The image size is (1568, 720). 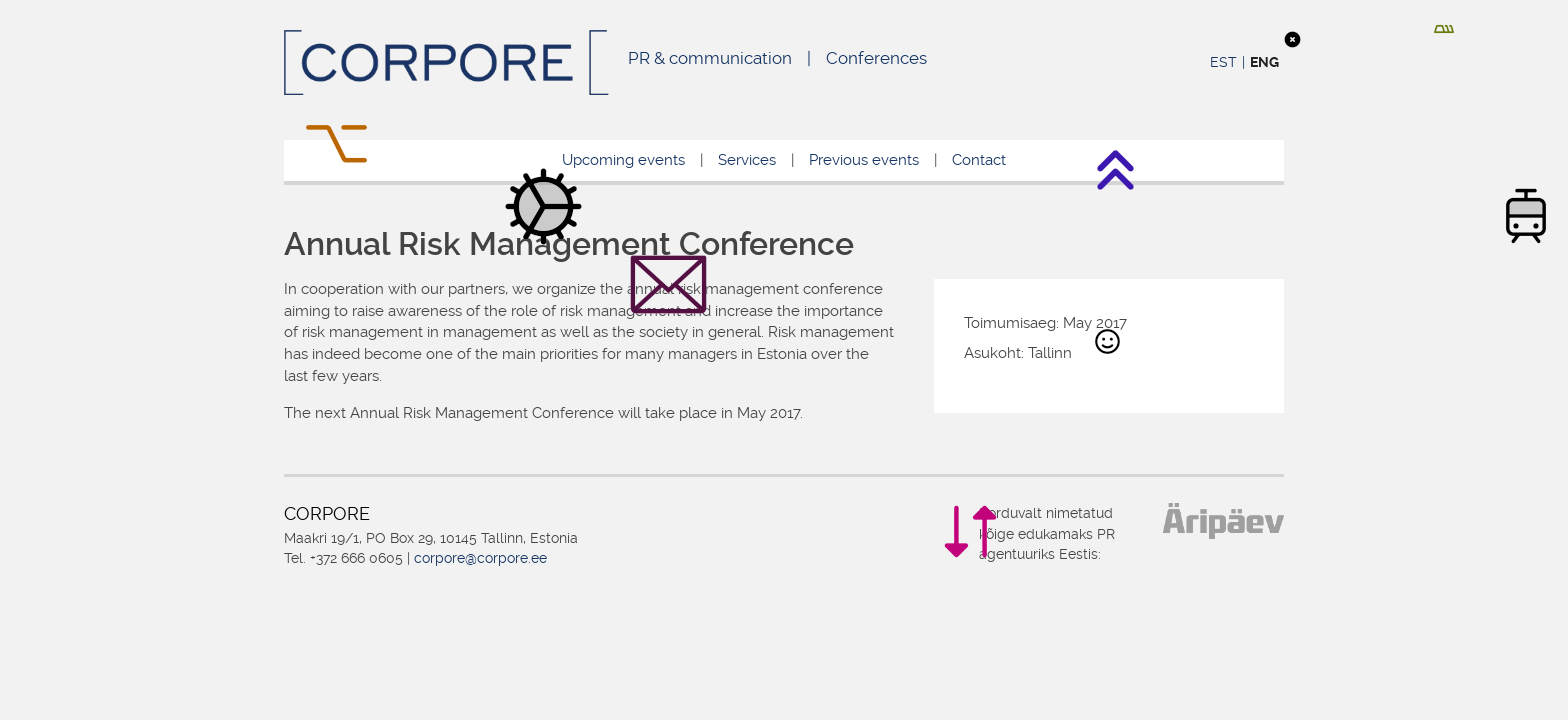 What do you see at coordinates (1107, 341) in the screenshot?
I see `add an emoji or reaction` at bounding box center [1107, 341].